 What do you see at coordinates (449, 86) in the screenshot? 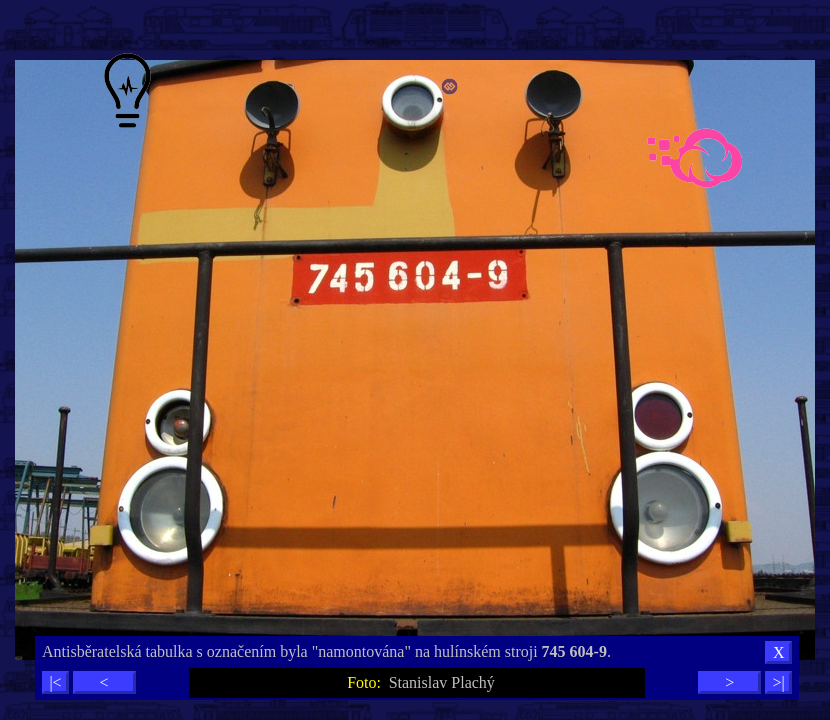
I see `GG.deals logo` at bounding box center [449, 86].